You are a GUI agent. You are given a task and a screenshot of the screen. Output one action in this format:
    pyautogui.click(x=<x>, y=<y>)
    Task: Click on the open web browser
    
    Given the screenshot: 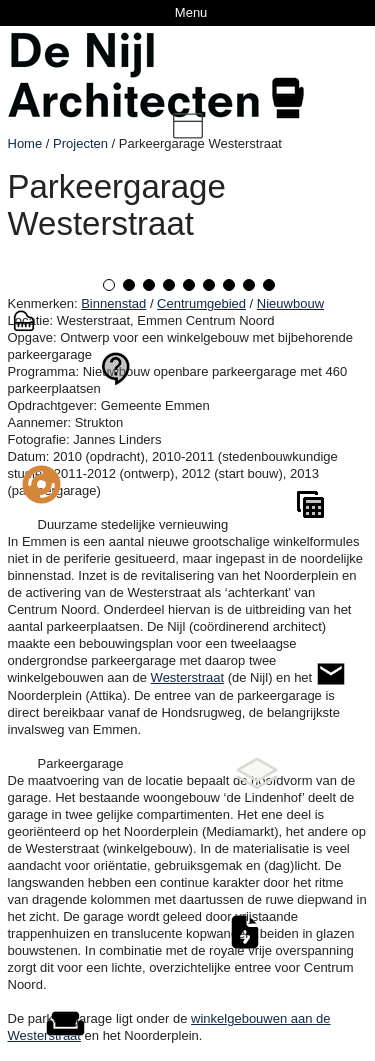 What is the action you would take?
    pyautogui.click(x=188, y=126)
    